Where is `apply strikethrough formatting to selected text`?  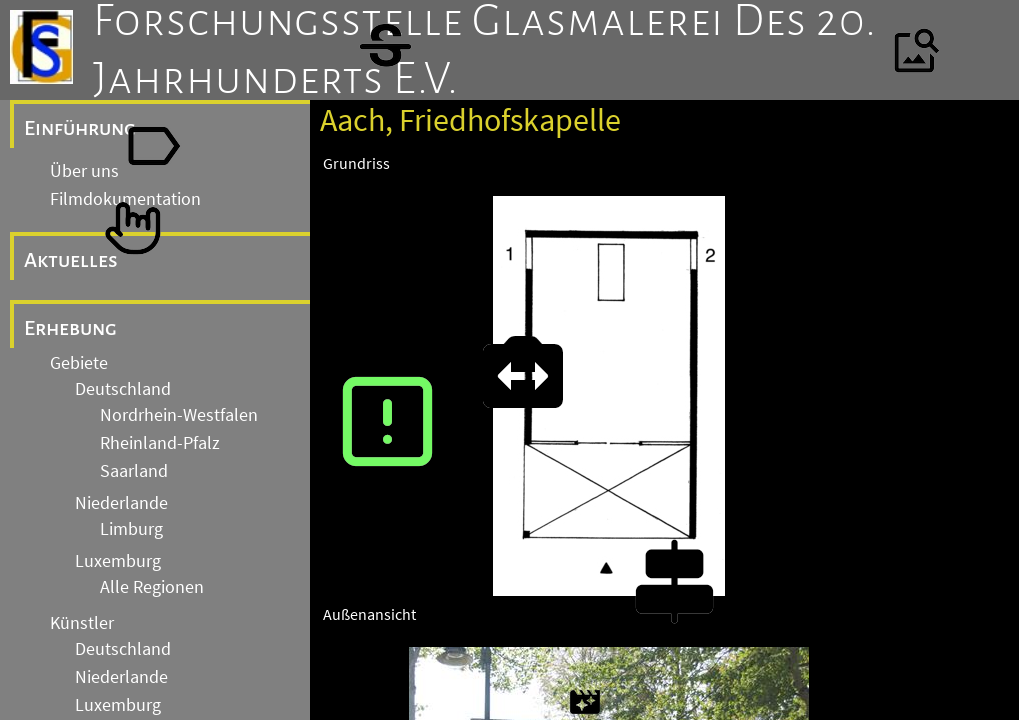
apply strikethrough formatting to selected text is located at coordinates (385, 49).